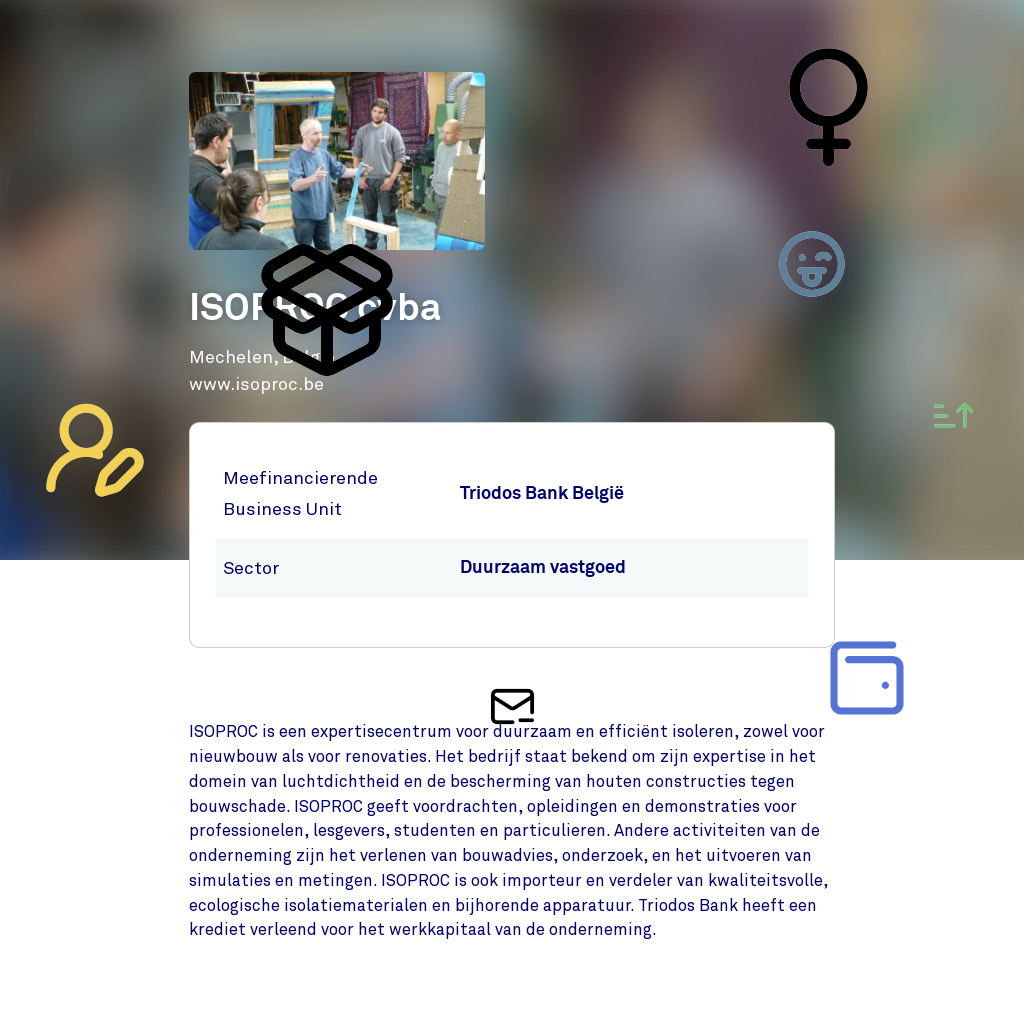 The width and height of the screenshot is (1024, 1017). I want to click on edit your profile, so click(95, 448).